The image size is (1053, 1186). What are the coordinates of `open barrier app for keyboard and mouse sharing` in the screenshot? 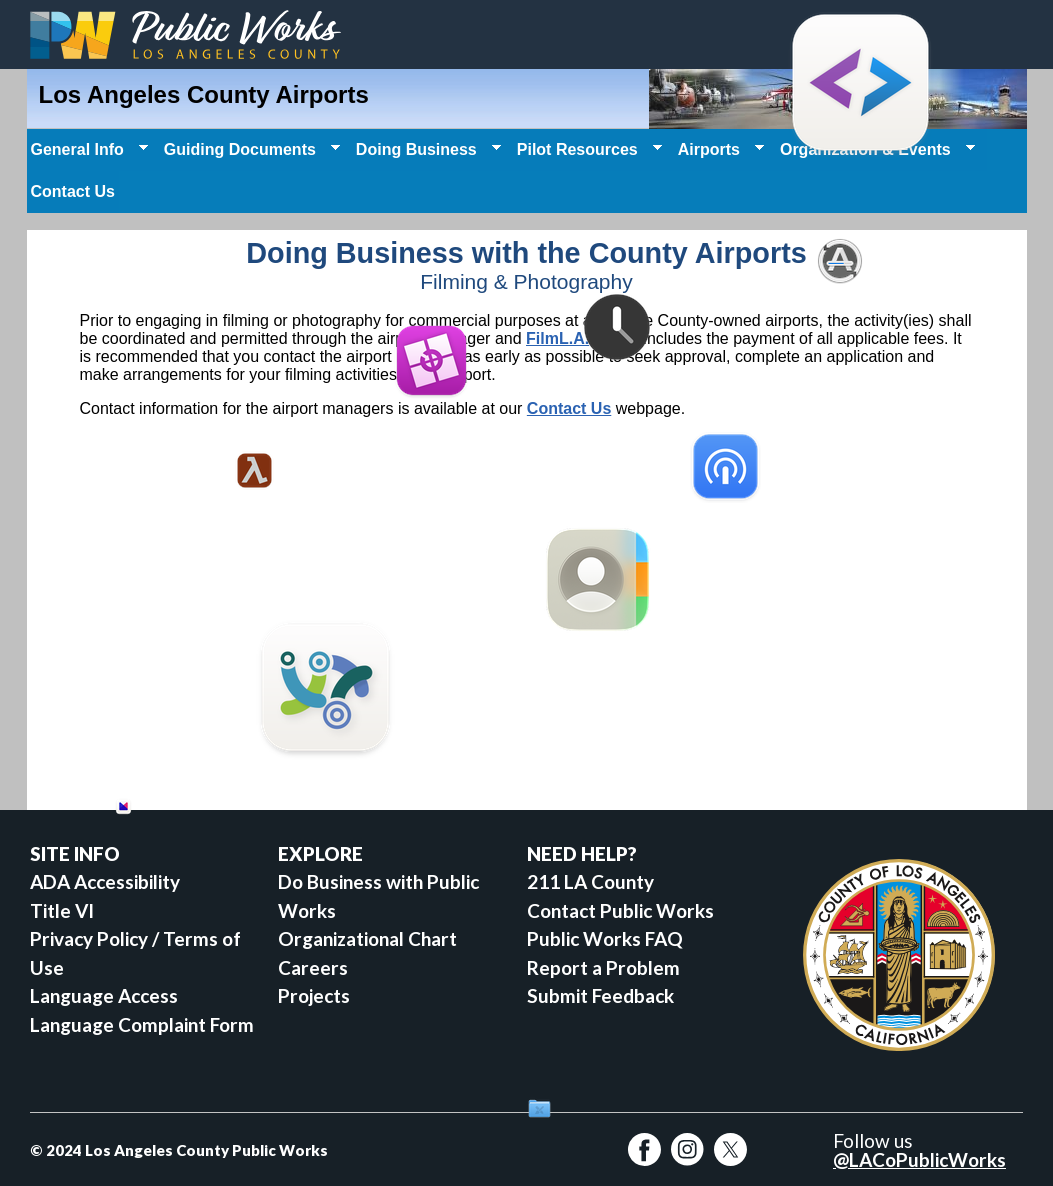 It's located at (325, 687).